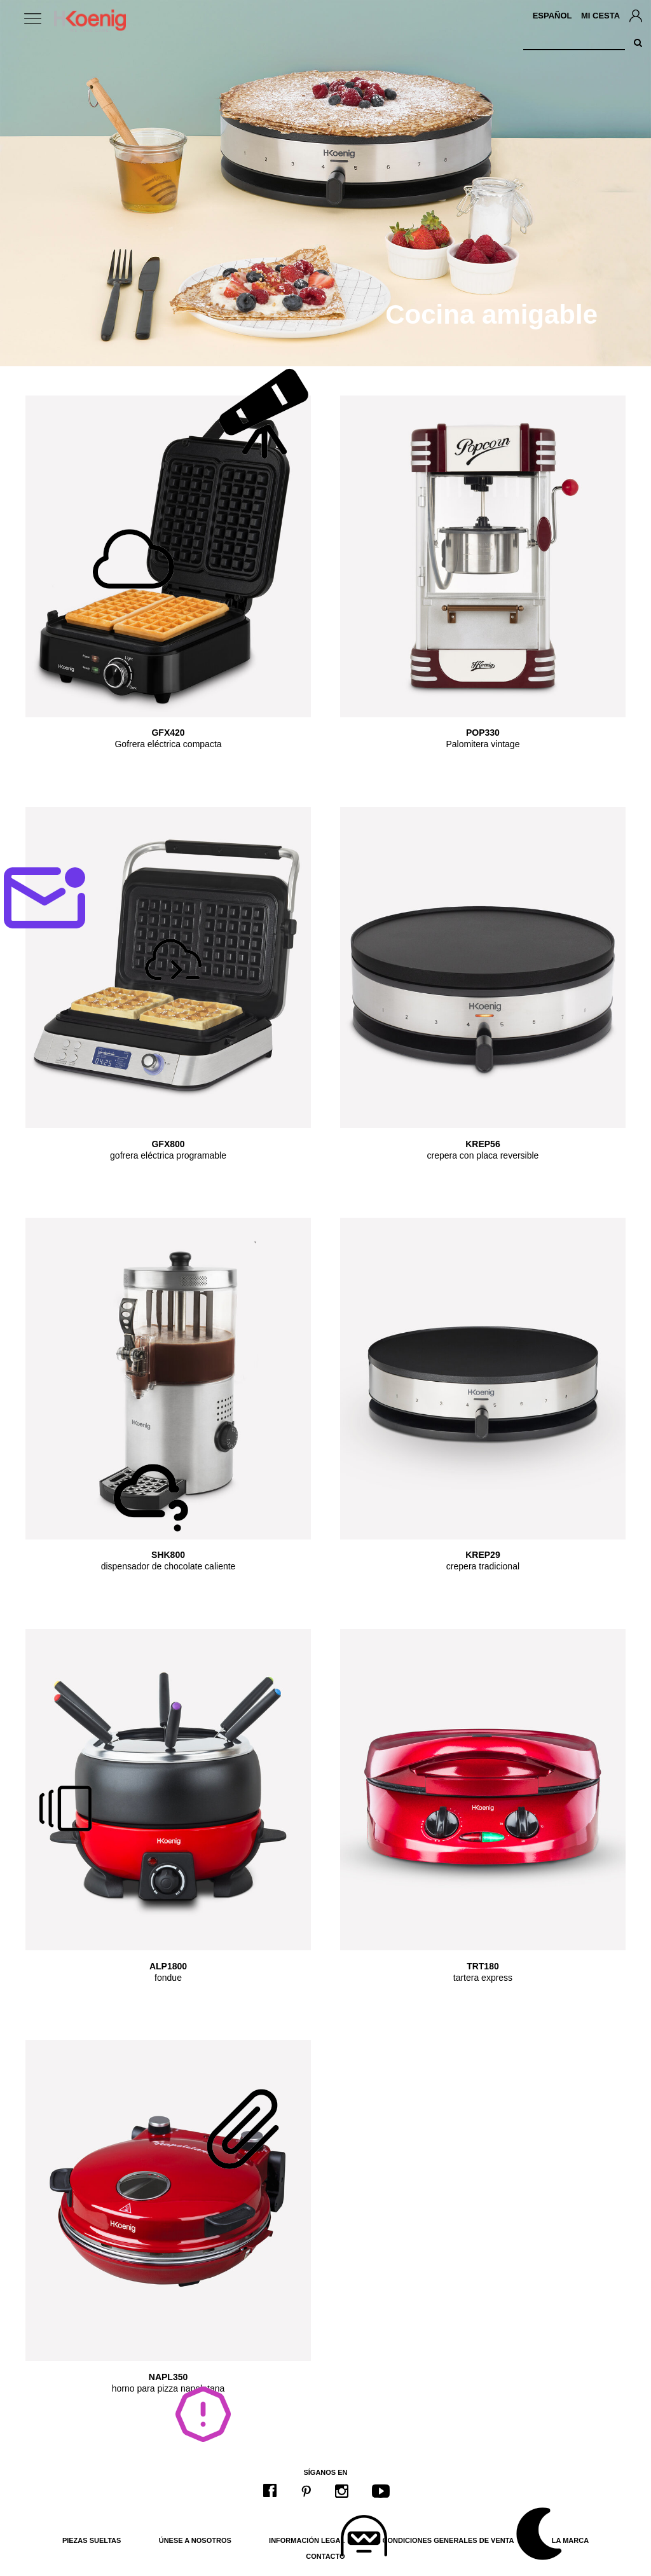  I want to click on view version history, so click(67, 1808).